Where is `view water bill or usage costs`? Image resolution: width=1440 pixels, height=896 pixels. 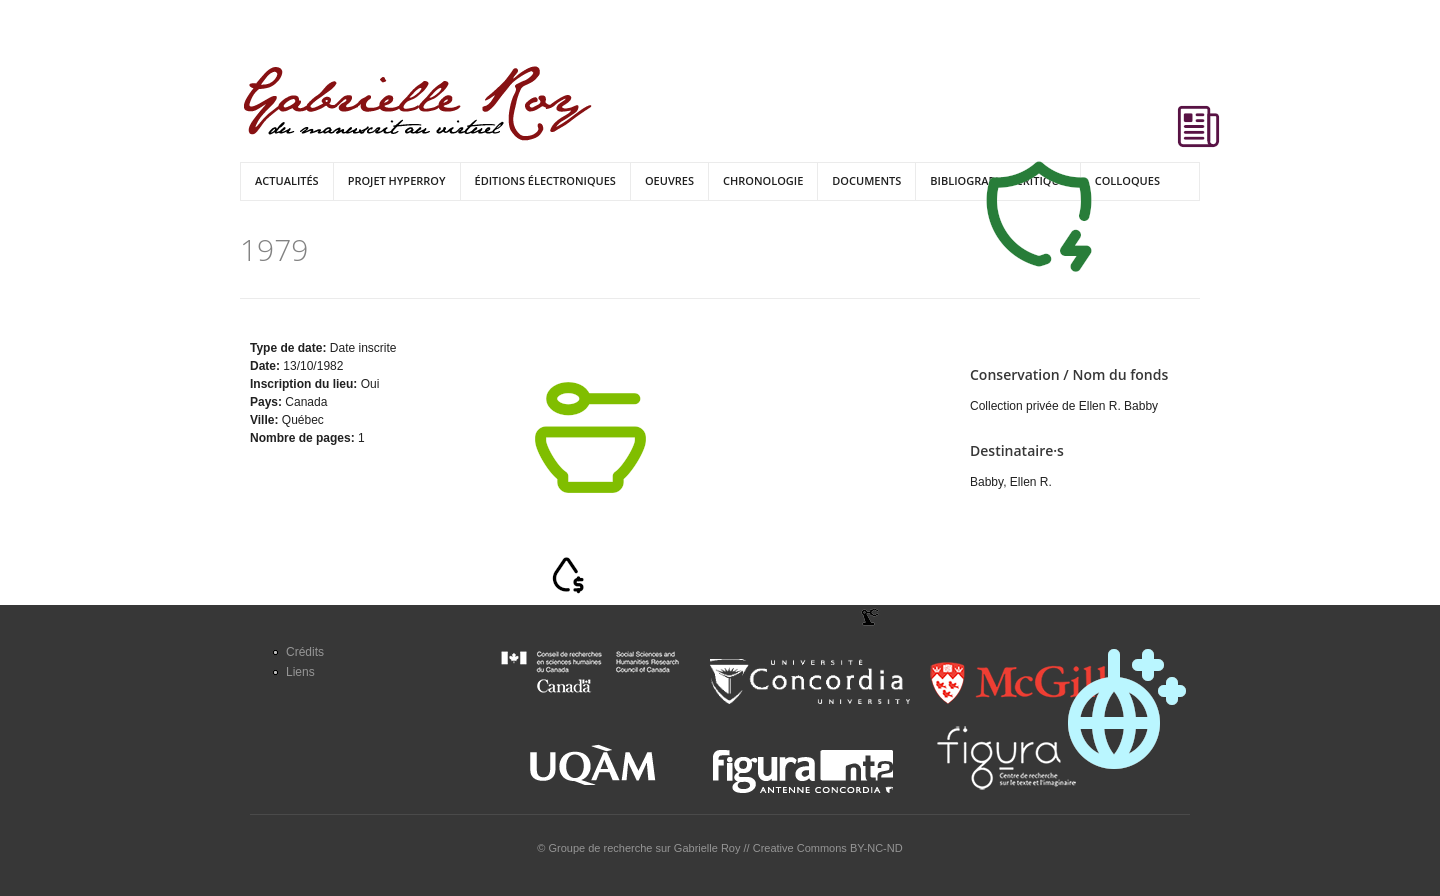 view water bill or usage costs is located at coordinates (566, 574).